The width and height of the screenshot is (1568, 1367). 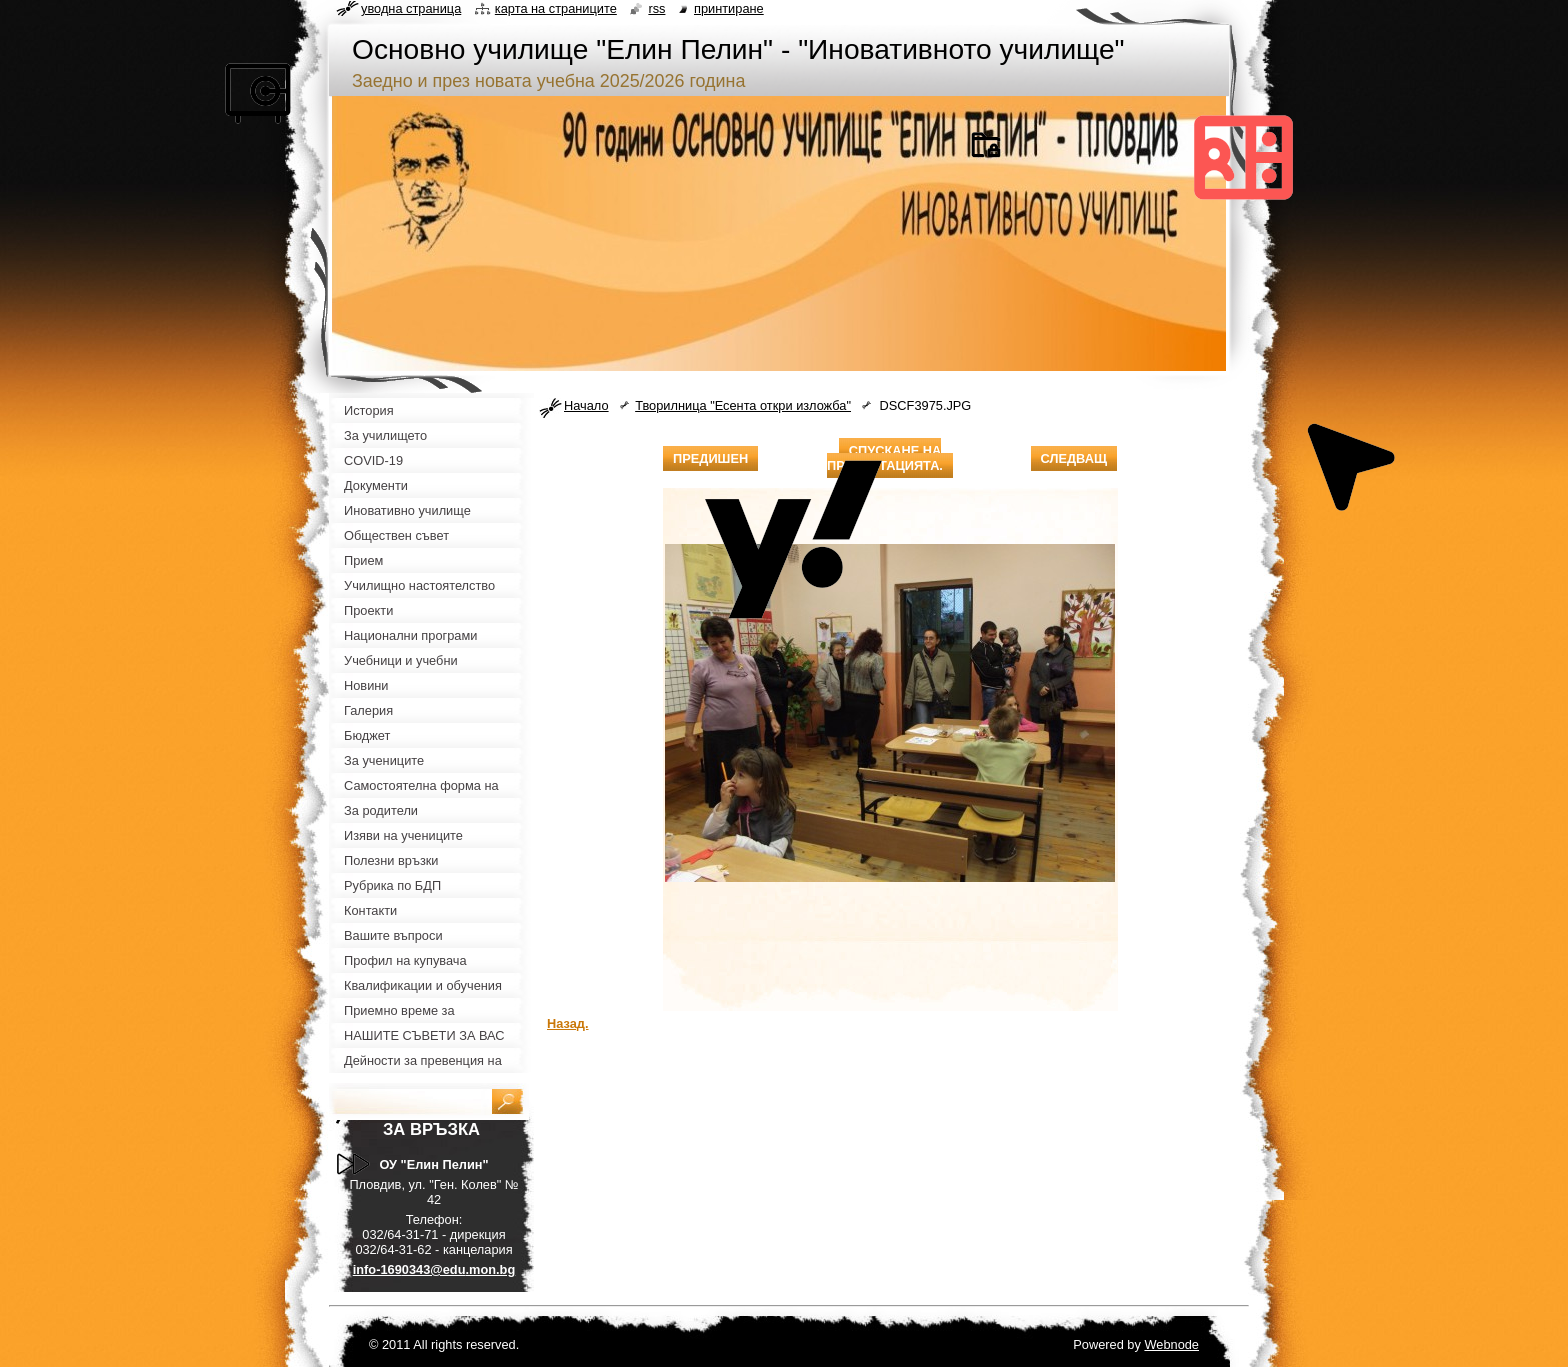 What do you see at coordinates (1243, 157) in the screenshot?
I see `start or join a video conference` at bounding box center [1243, 157].